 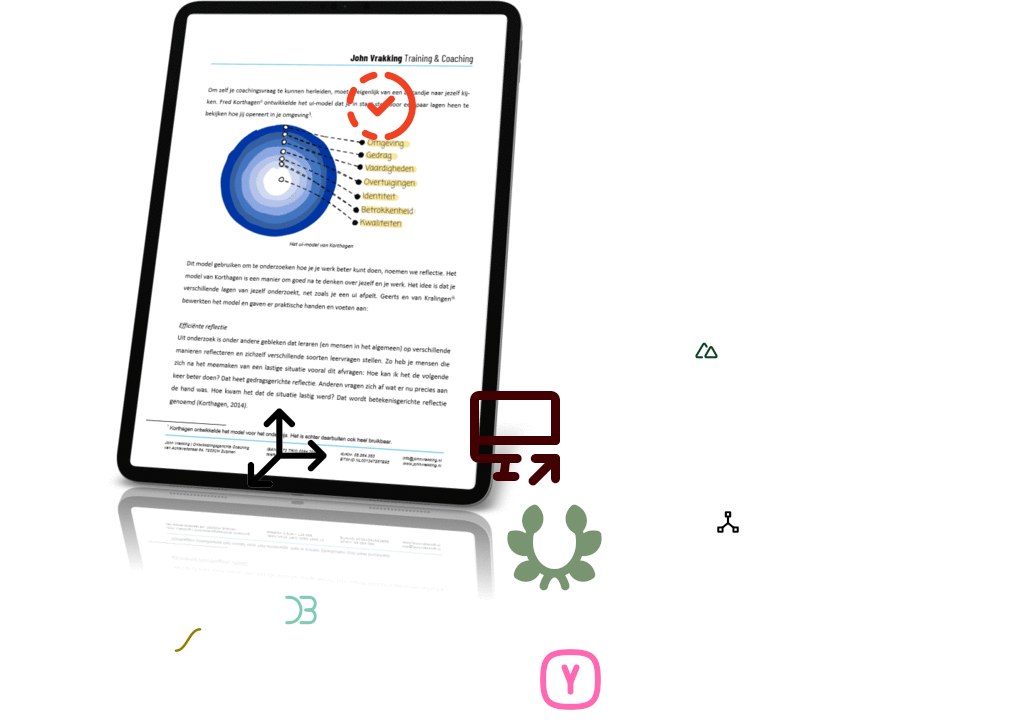 I want to click on D3.js data visualization library logo, so click(x=301, y=610).